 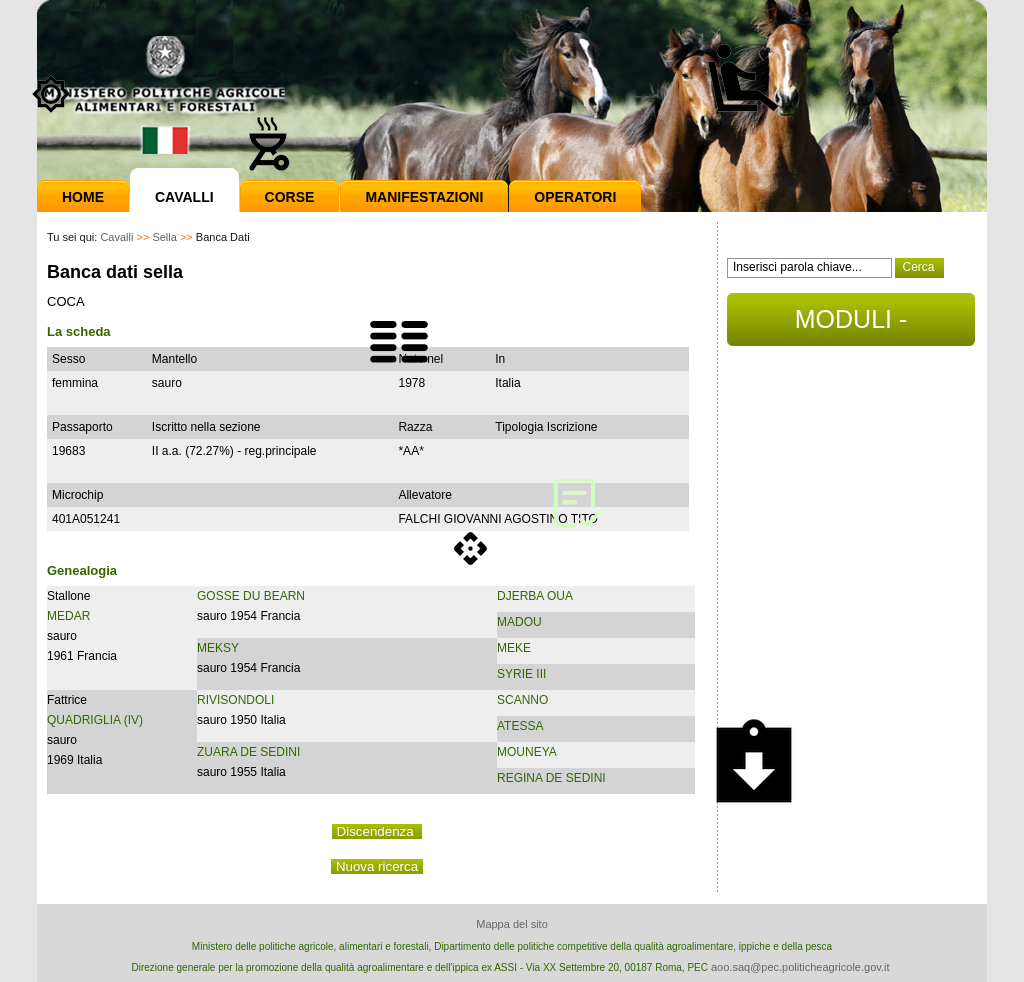 What do you see at coordinates (578, 503) in the screenshot?
I see `view or manage your task checklist` at bounding box center [578, 503].